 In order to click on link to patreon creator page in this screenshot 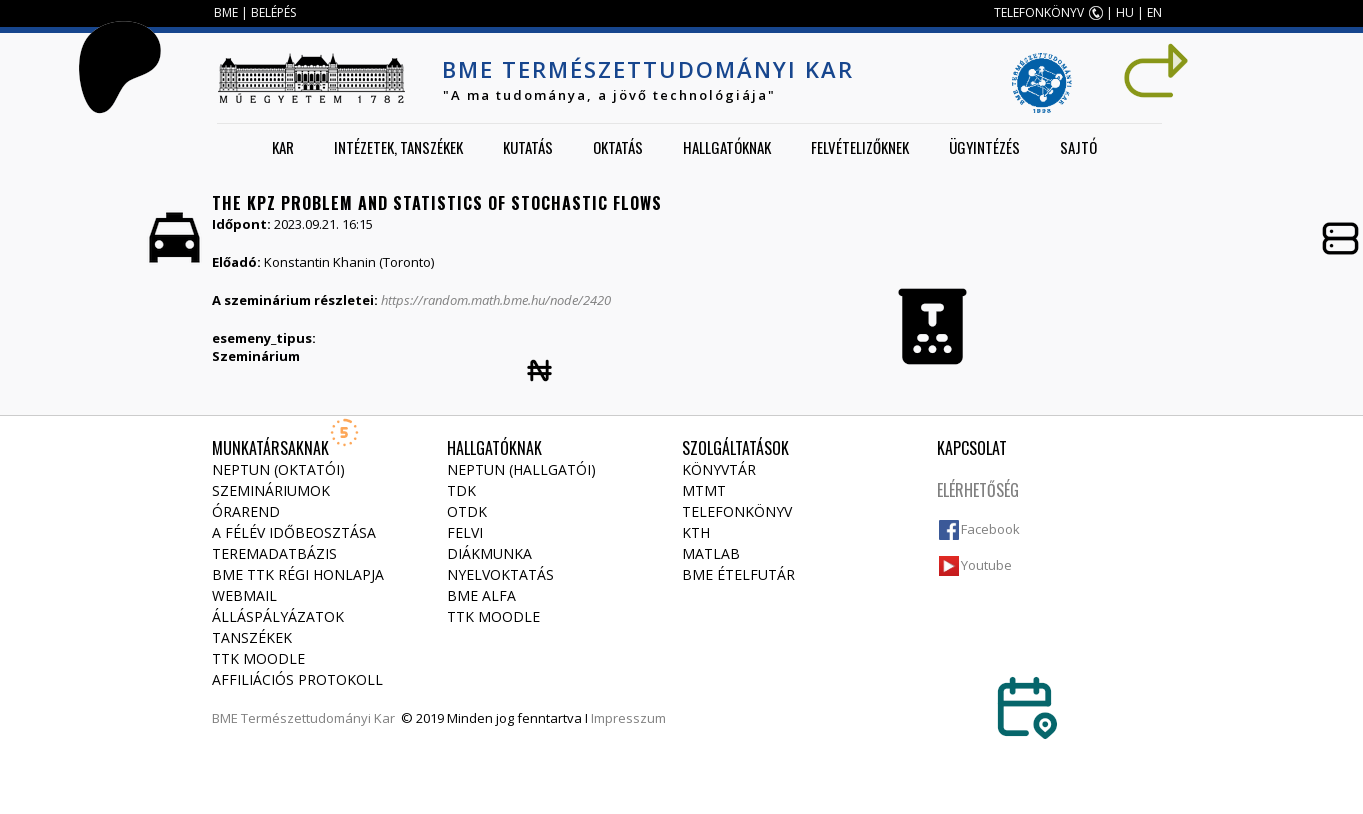, I will do `click(116, 65)`.